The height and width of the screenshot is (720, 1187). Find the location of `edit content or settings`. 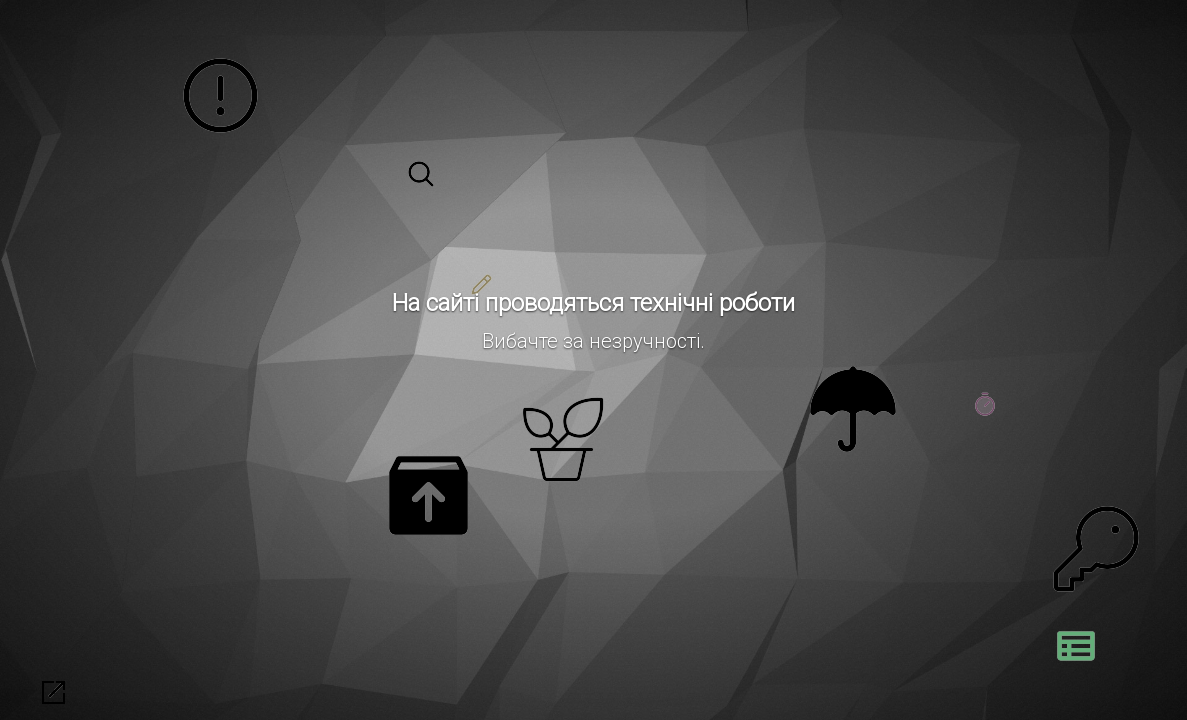

edit content or settings is located at coordinates (481, 284).